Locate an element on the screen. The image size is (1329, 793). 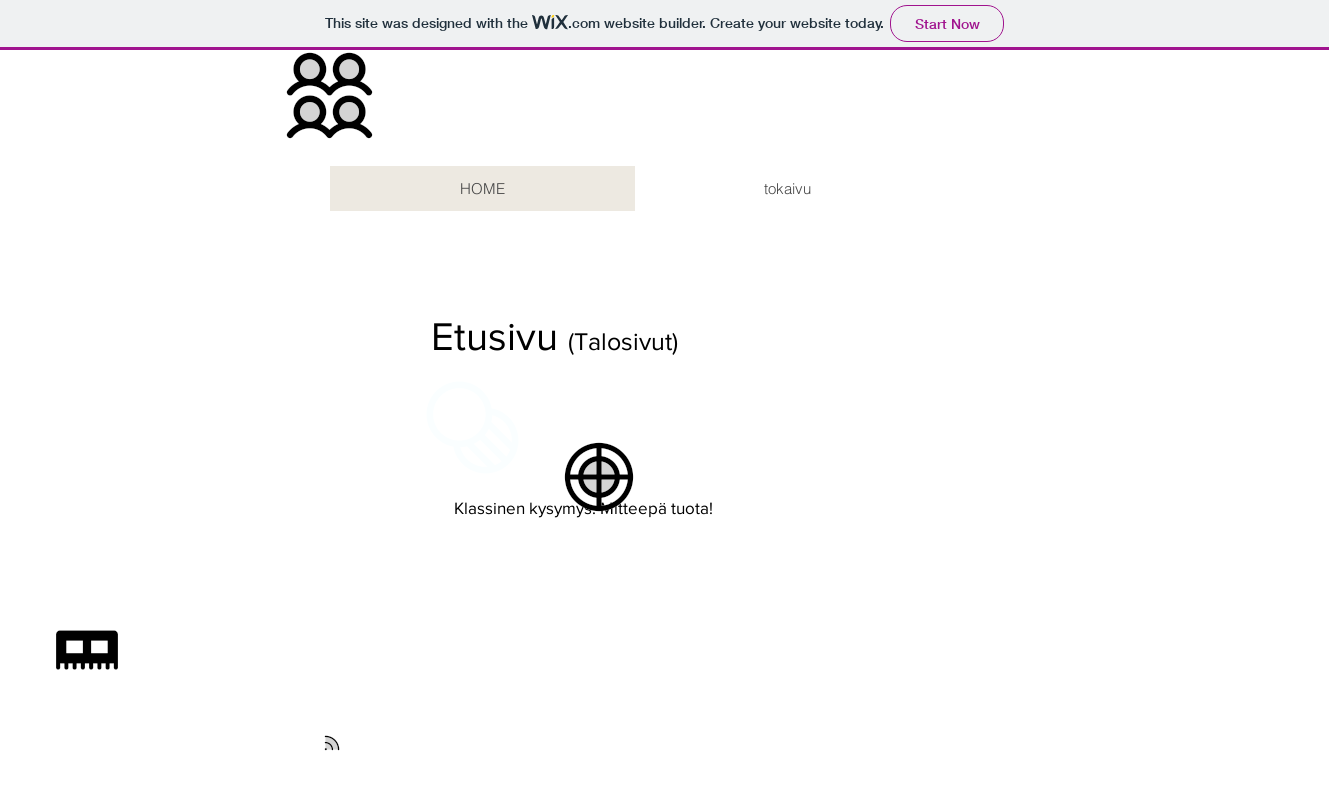
view polar chart or radar graph data is located at coordinates (599, 477).